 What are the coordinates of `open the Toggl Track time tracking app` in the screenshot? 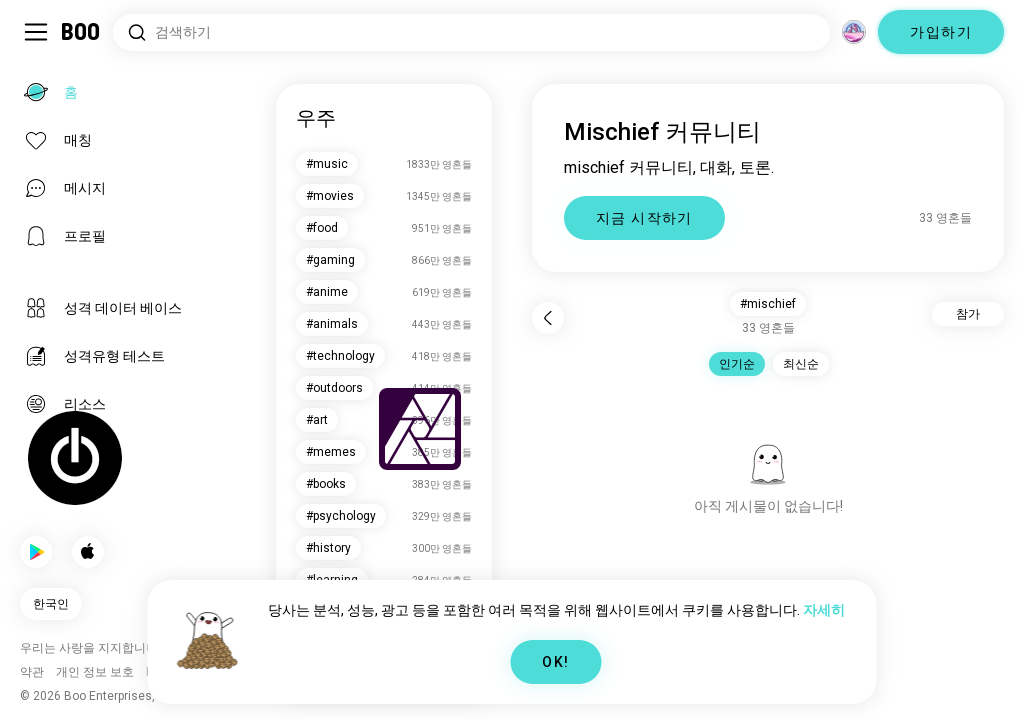 It's located at (75, 458).